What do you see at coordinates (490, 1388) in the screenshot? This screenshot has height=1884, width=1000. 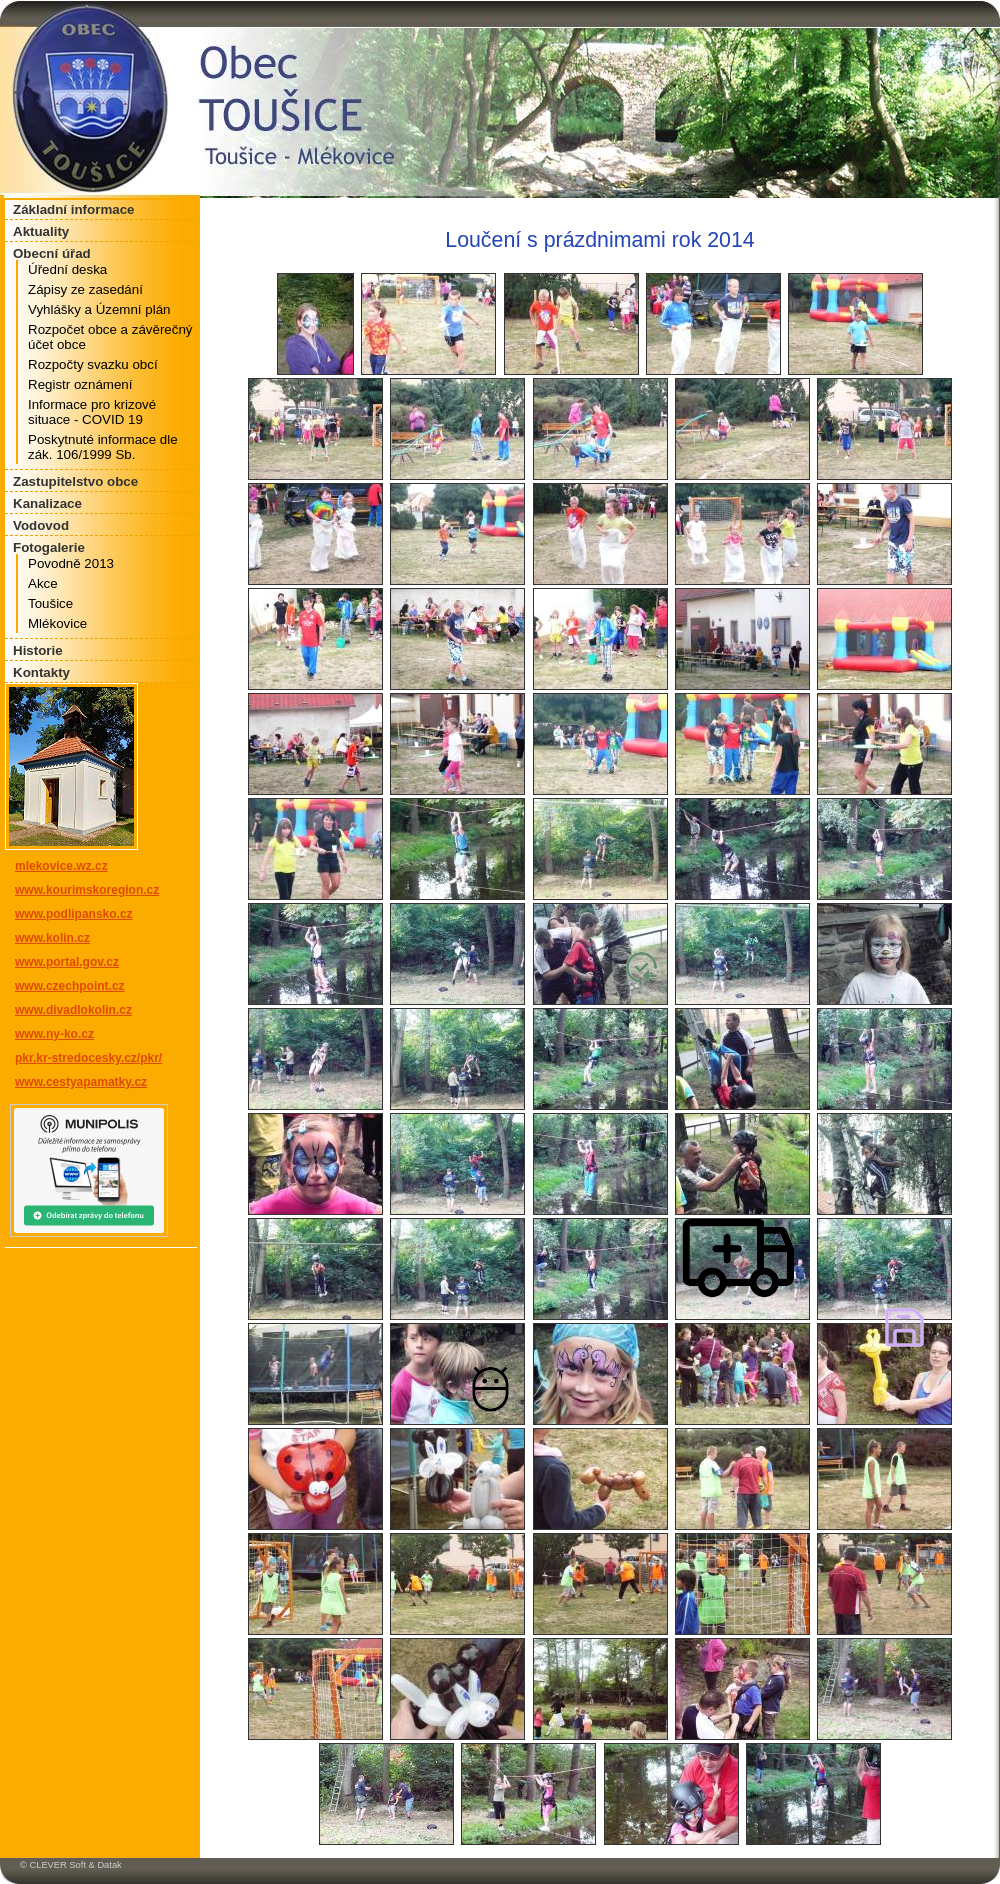 I see `android device or platform indicator` at bounding box center [490, 1388].